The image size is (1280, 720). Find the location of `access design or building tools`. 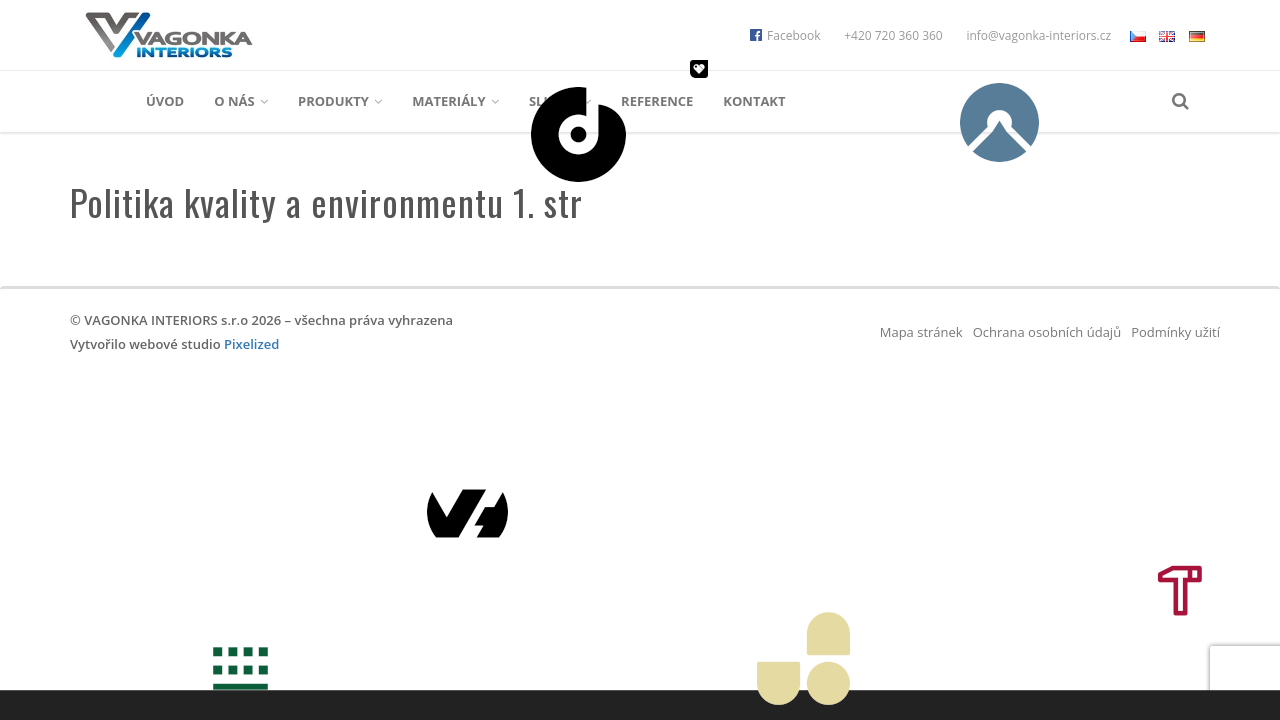

access design or building tools is located at coordinates (1180, 589).